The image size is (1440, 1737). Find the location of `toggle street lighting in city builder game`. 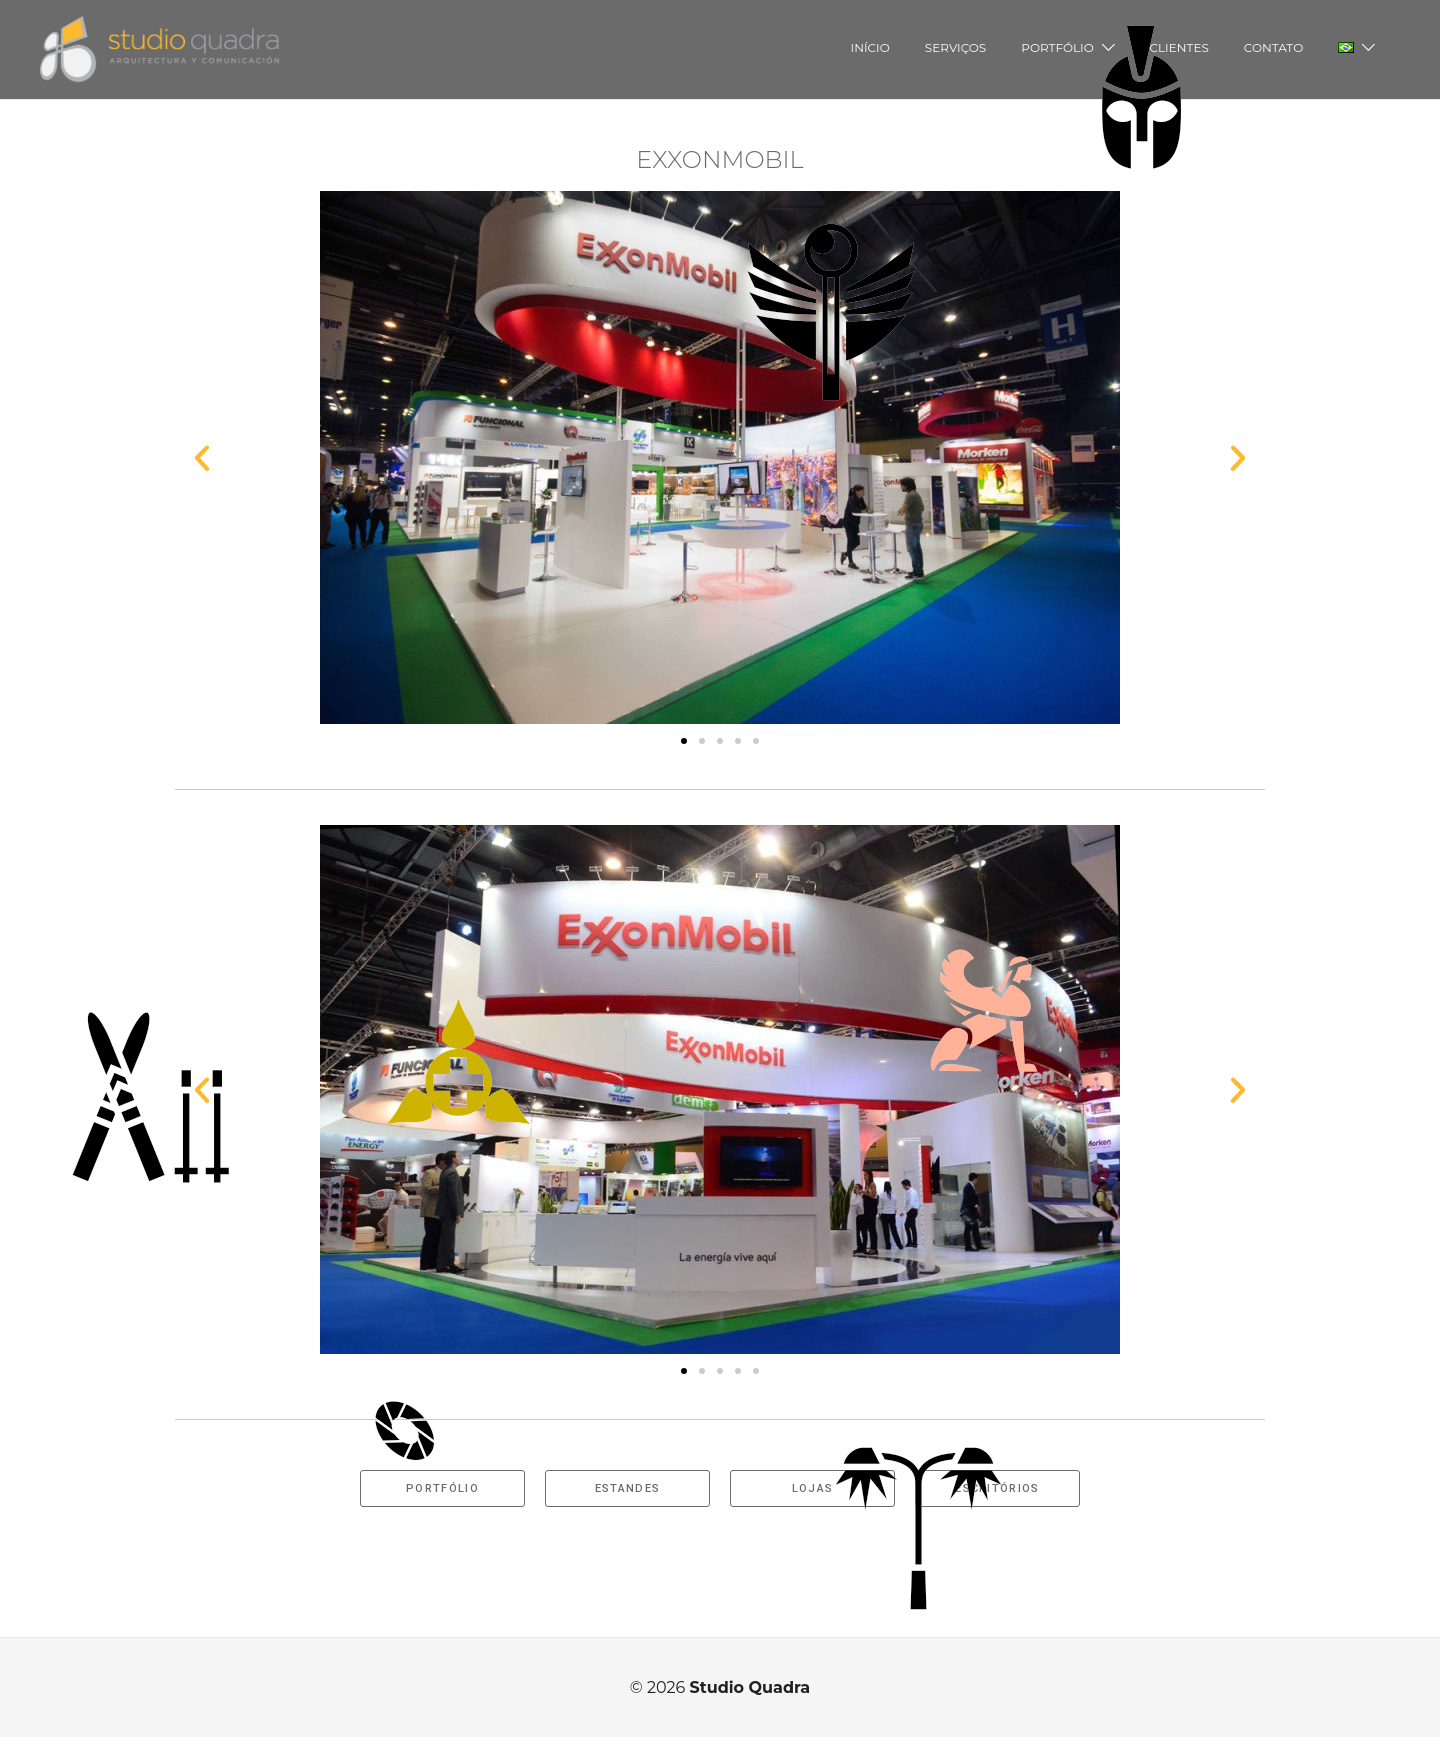

toggle street lighting in city builder game is located at coordinates (918, 1528).